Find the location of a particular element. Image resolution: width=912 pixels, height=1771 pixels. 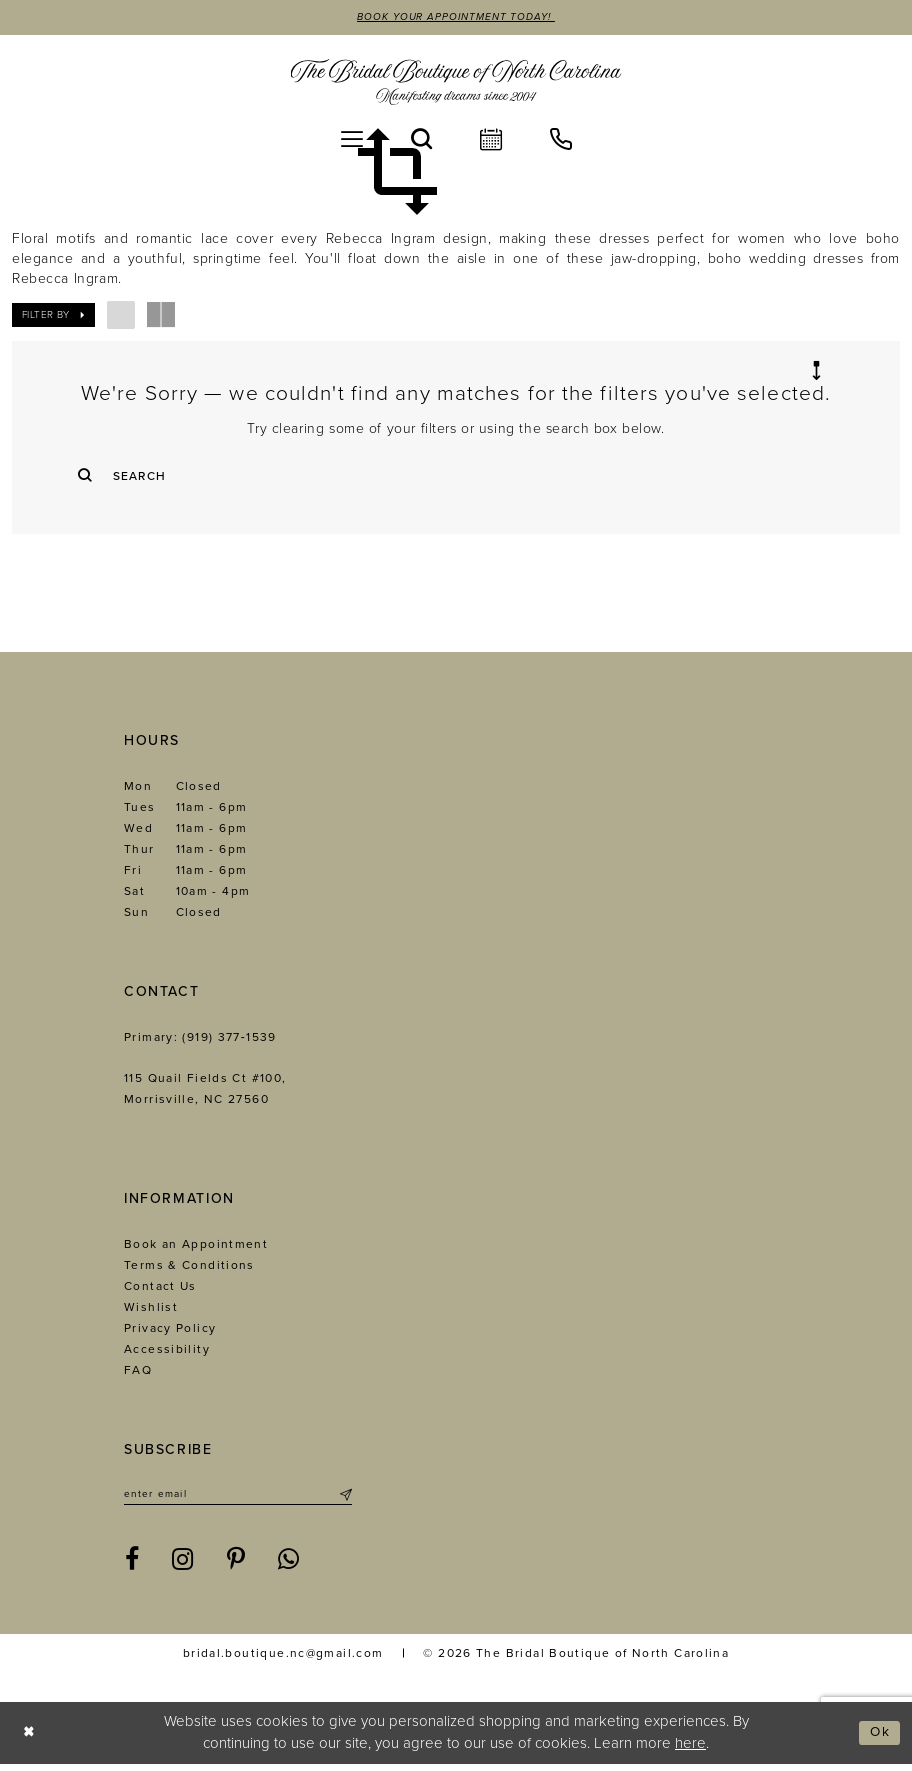

download or save content is located at coordinates (816, 370).